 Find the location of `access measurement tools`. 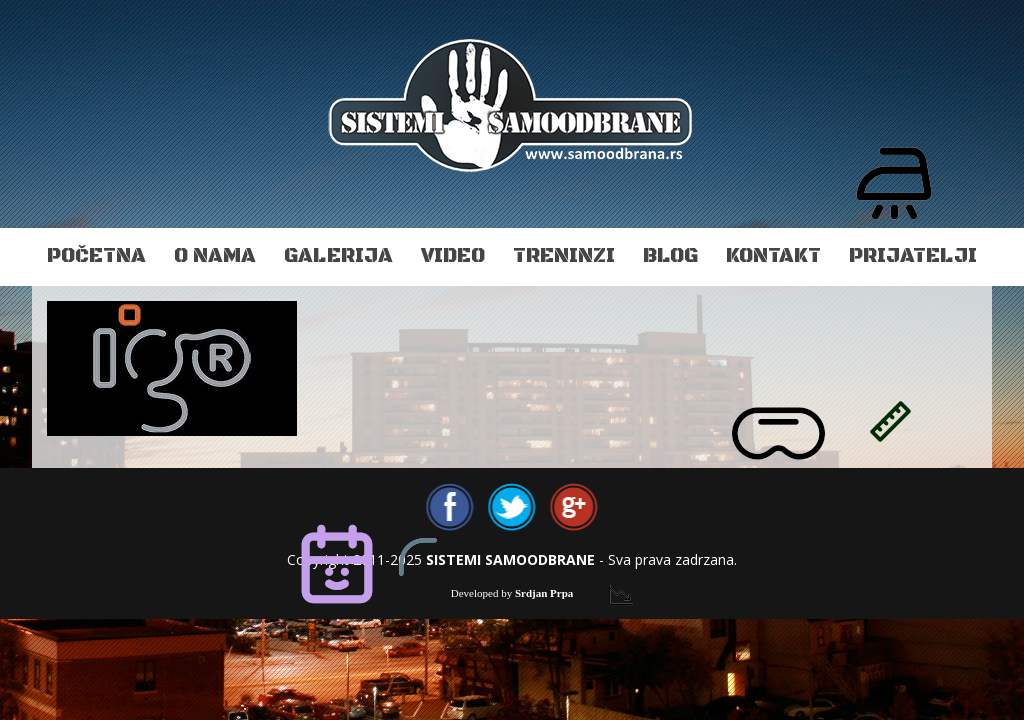

access measurement tools is located at coordinates (890, 421).